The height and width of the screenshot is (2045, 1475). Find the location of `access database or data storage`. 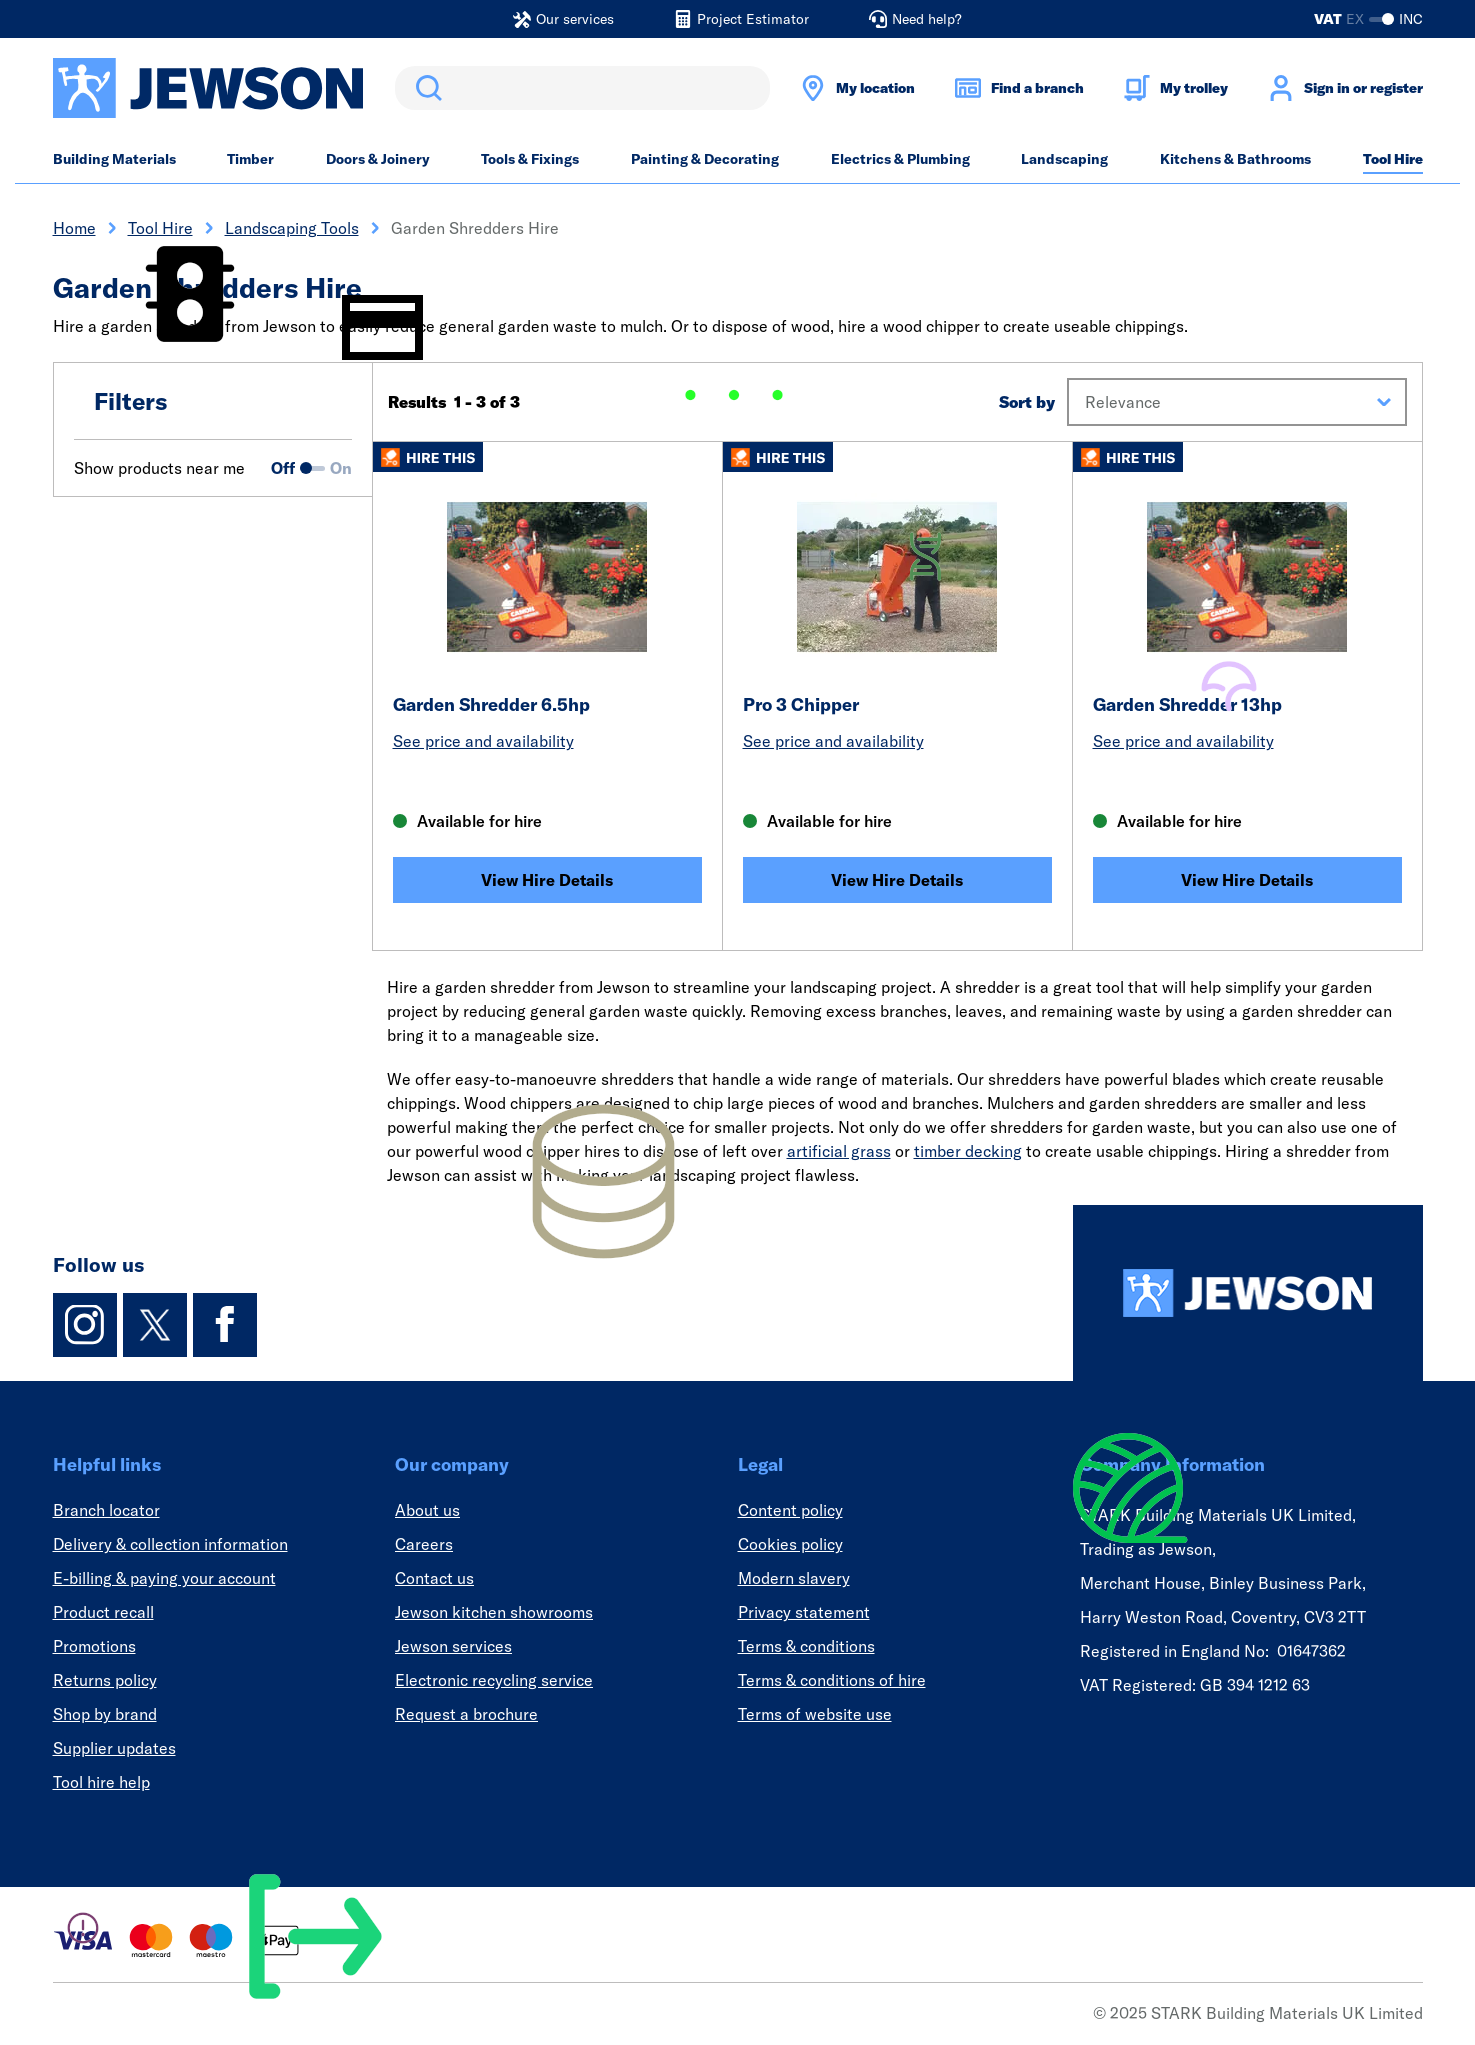

access database or data storage is located at coordinates (603, 1181).